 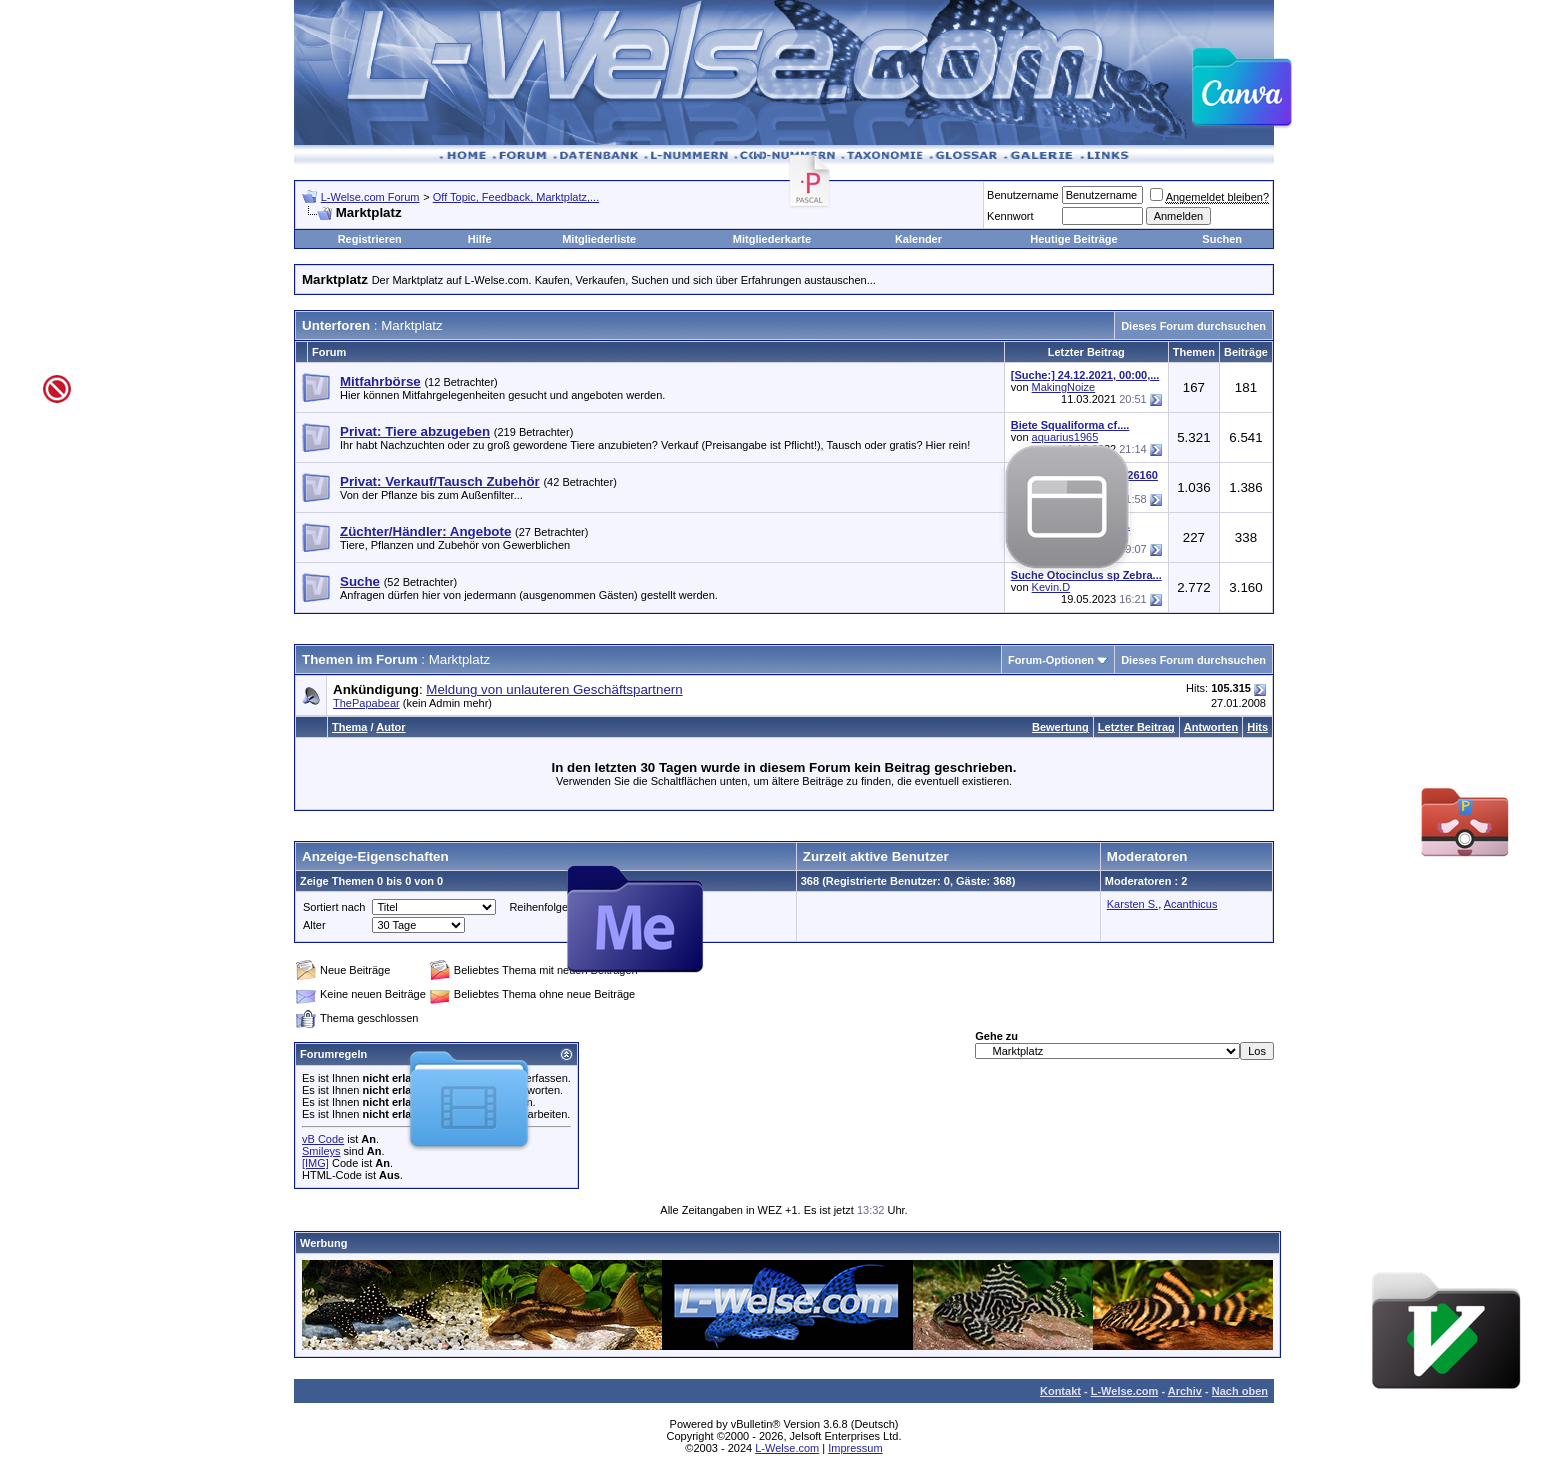 What do you see at coordinates (1445, 1334) in the screenshot?
I see `folder containing vim editor configuration files` at bounding box center [1445, 1334].